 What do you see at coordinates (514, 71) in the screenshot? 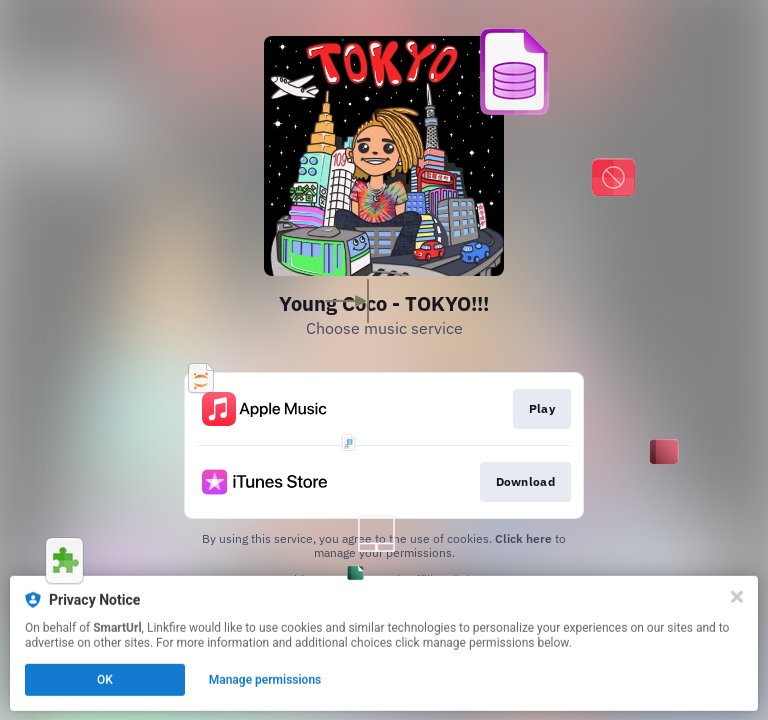
I see `libreoffice base database file` at bounding box center [514, 71].